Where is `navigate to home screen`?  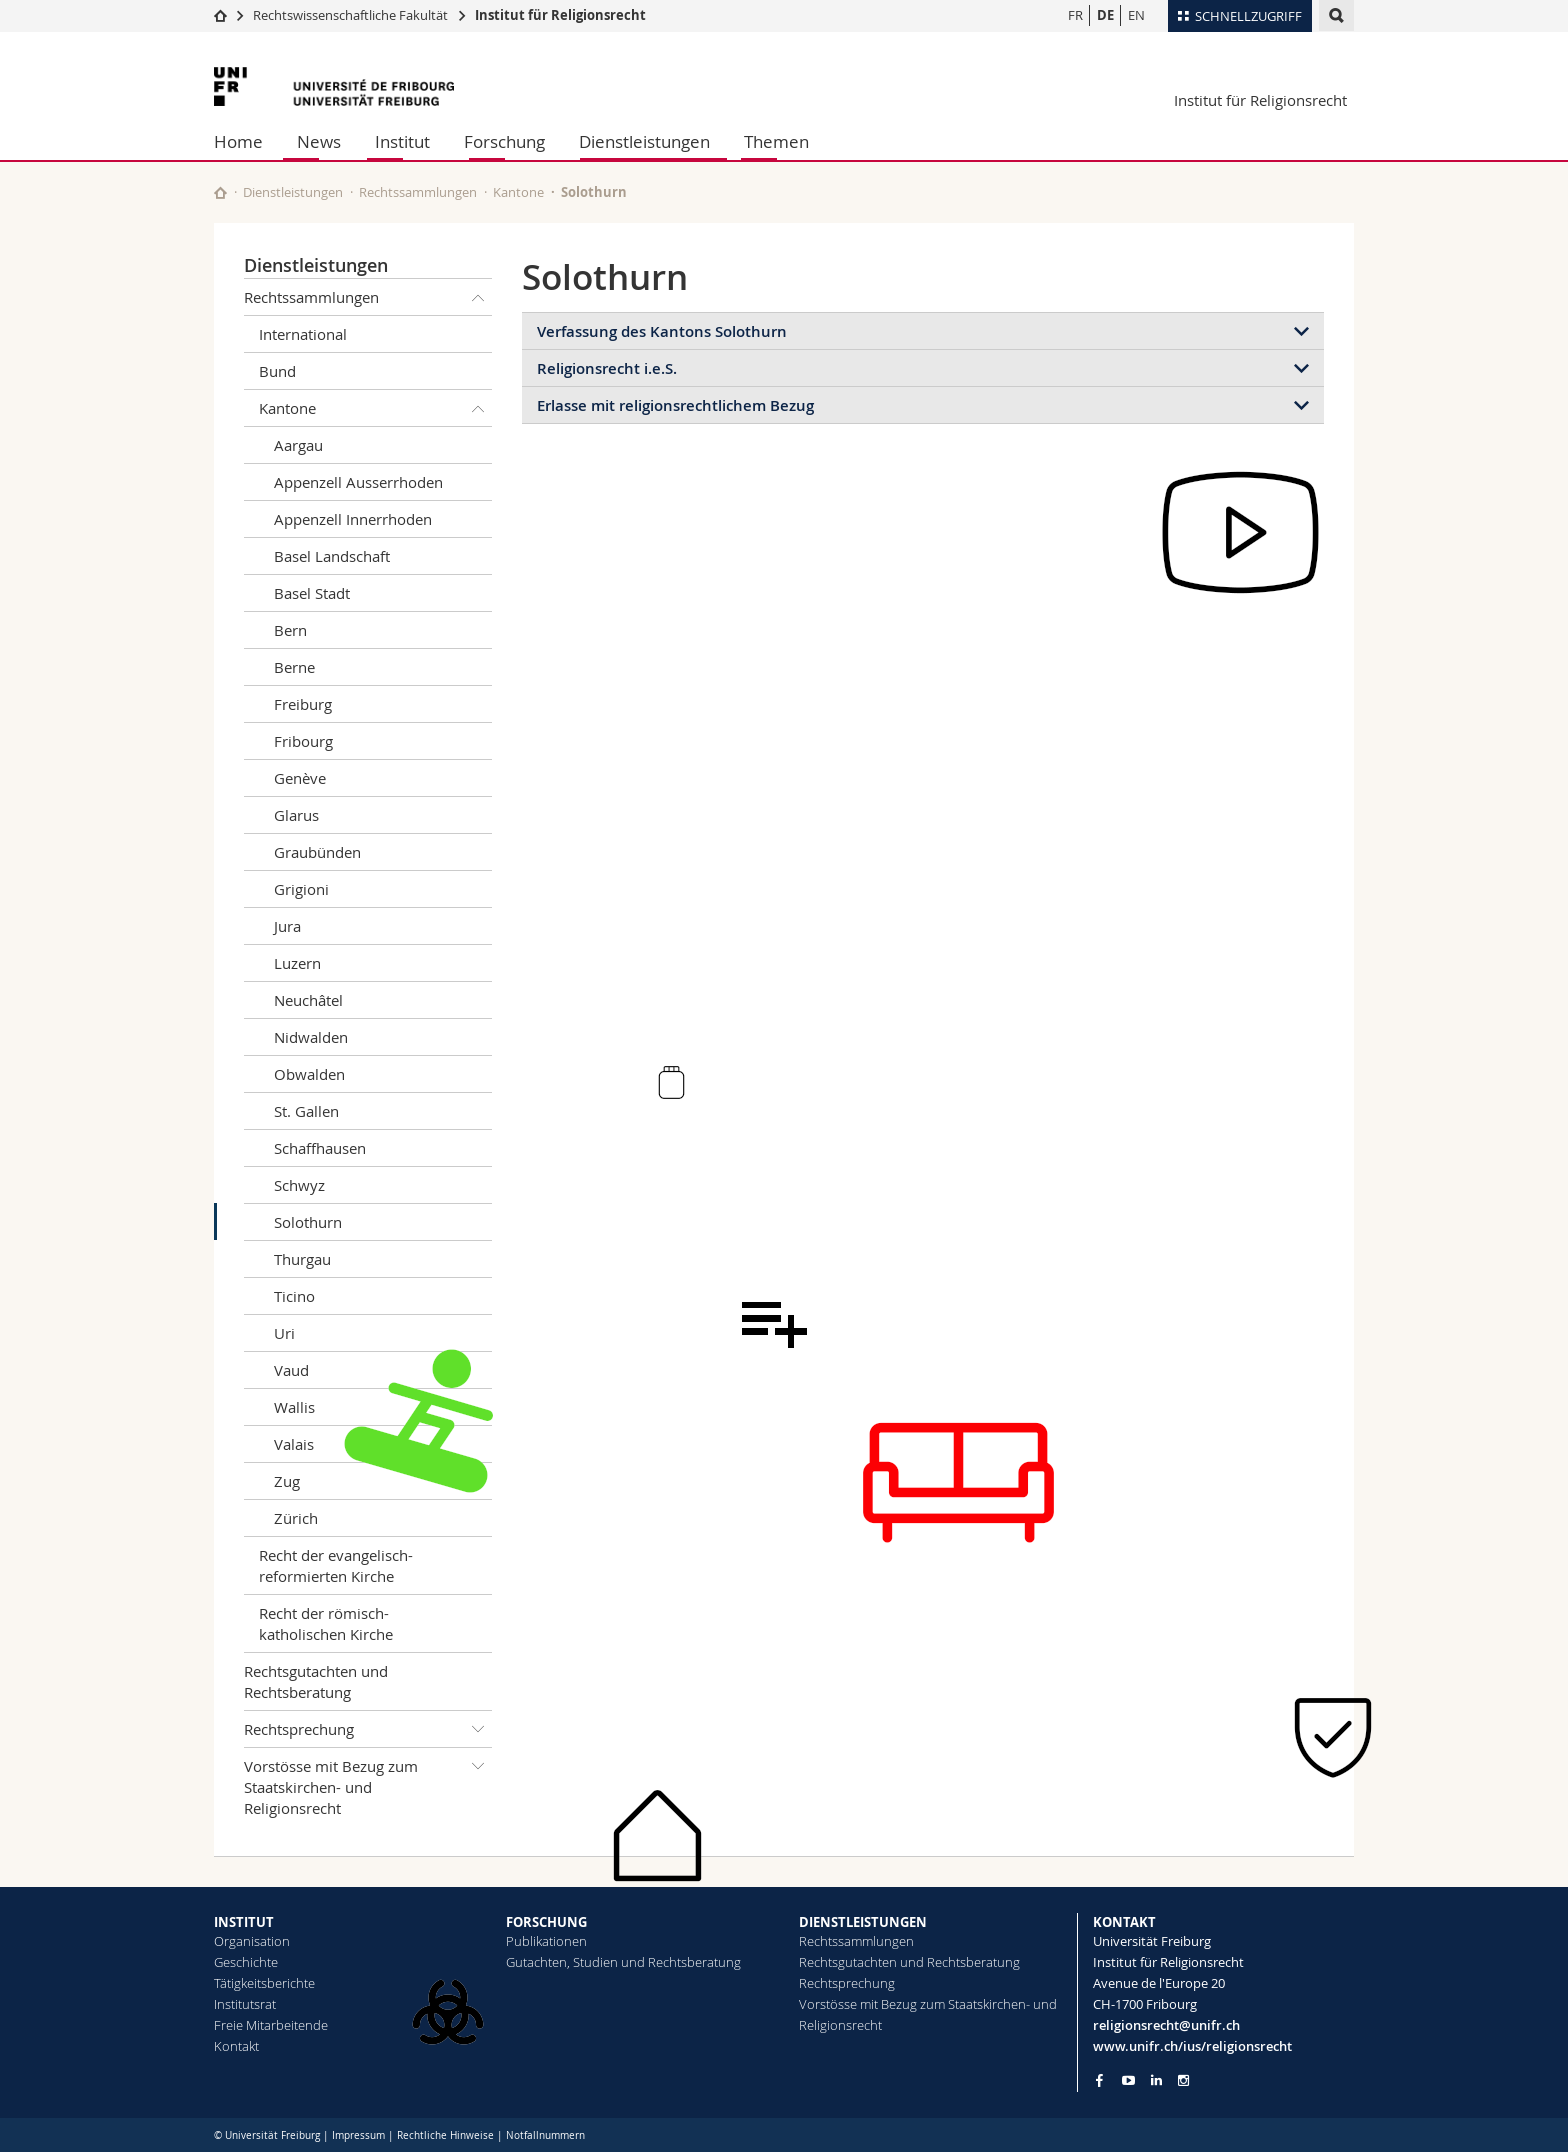
navigate to home screen is located at coordinates (657, 1837).